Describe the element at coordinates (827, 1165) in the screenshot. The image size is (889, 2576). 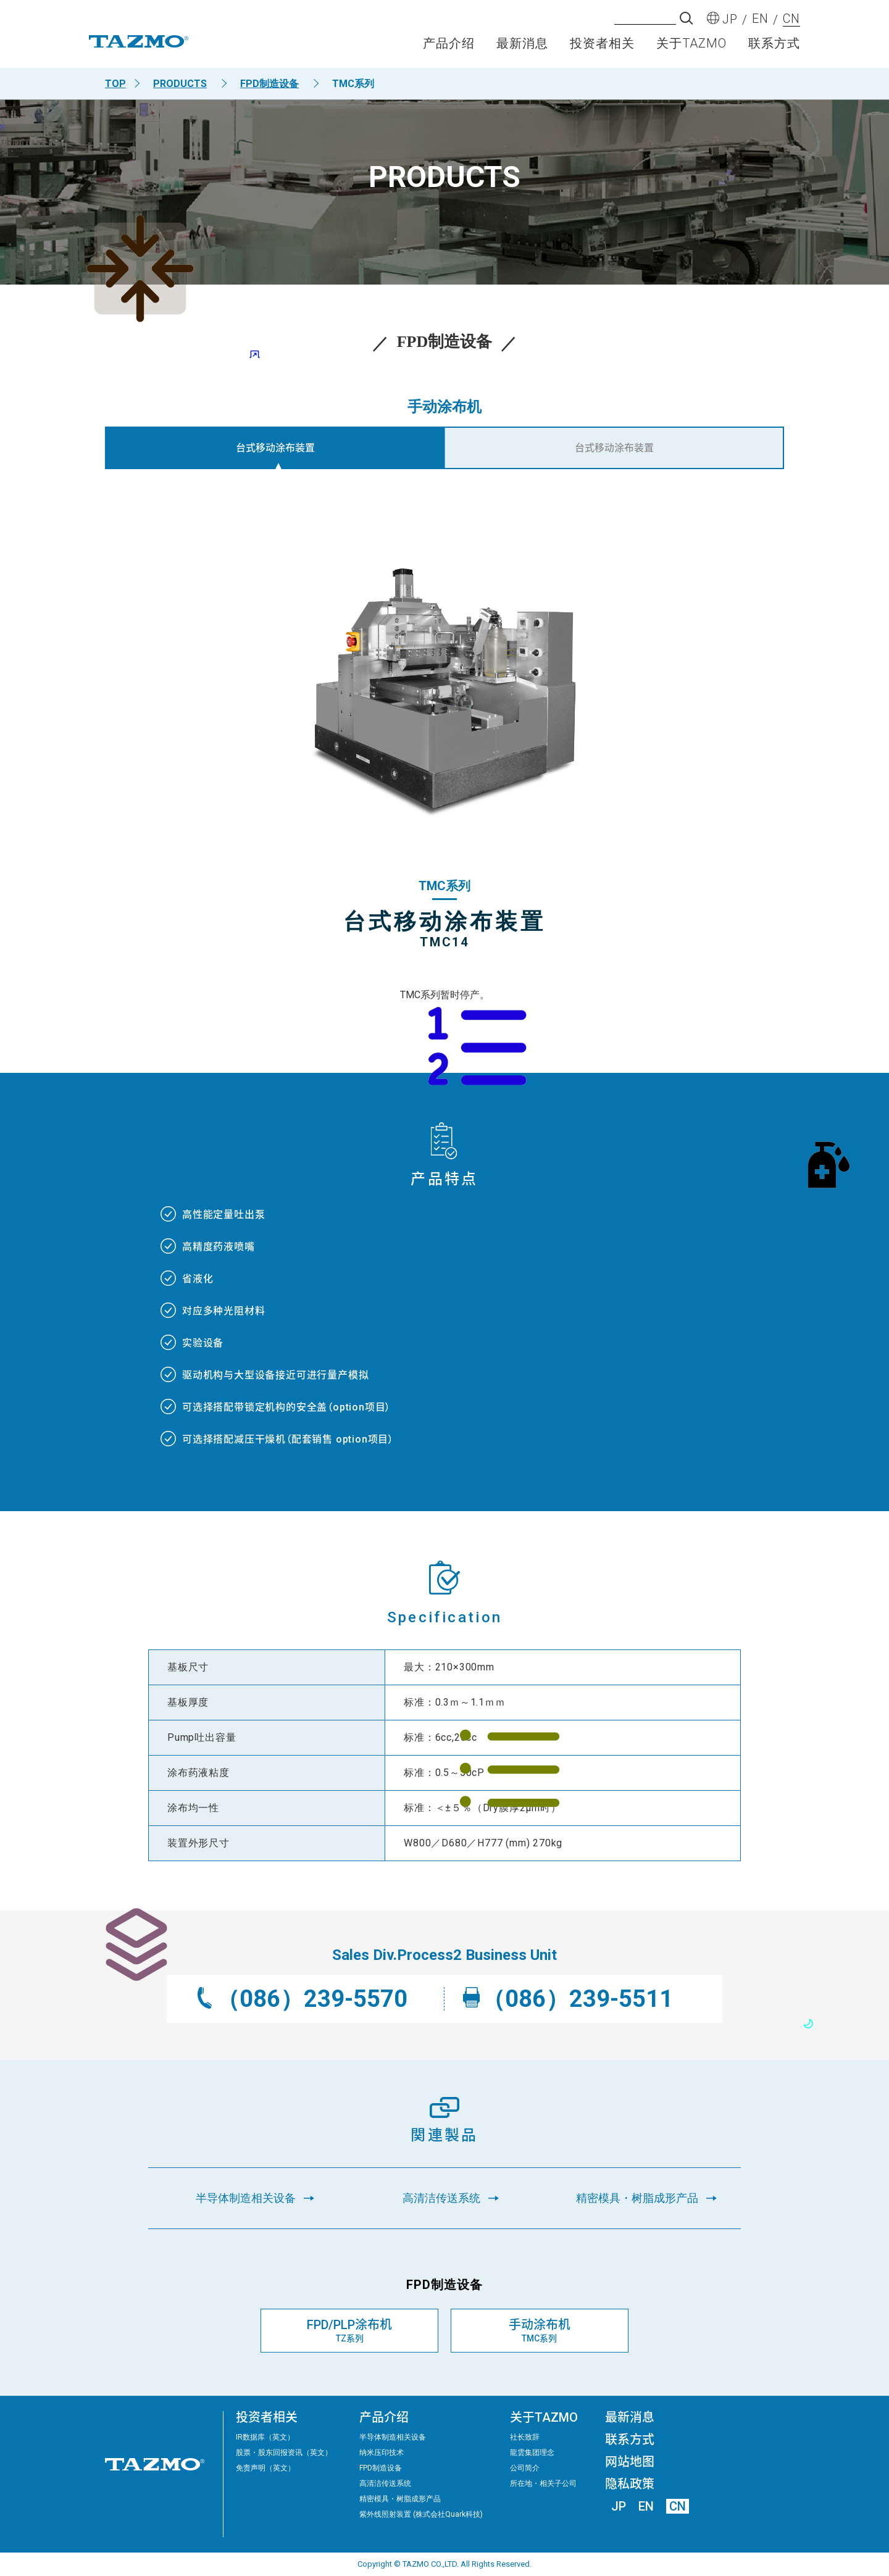
I see `access hand sanitizer station location` at that location.